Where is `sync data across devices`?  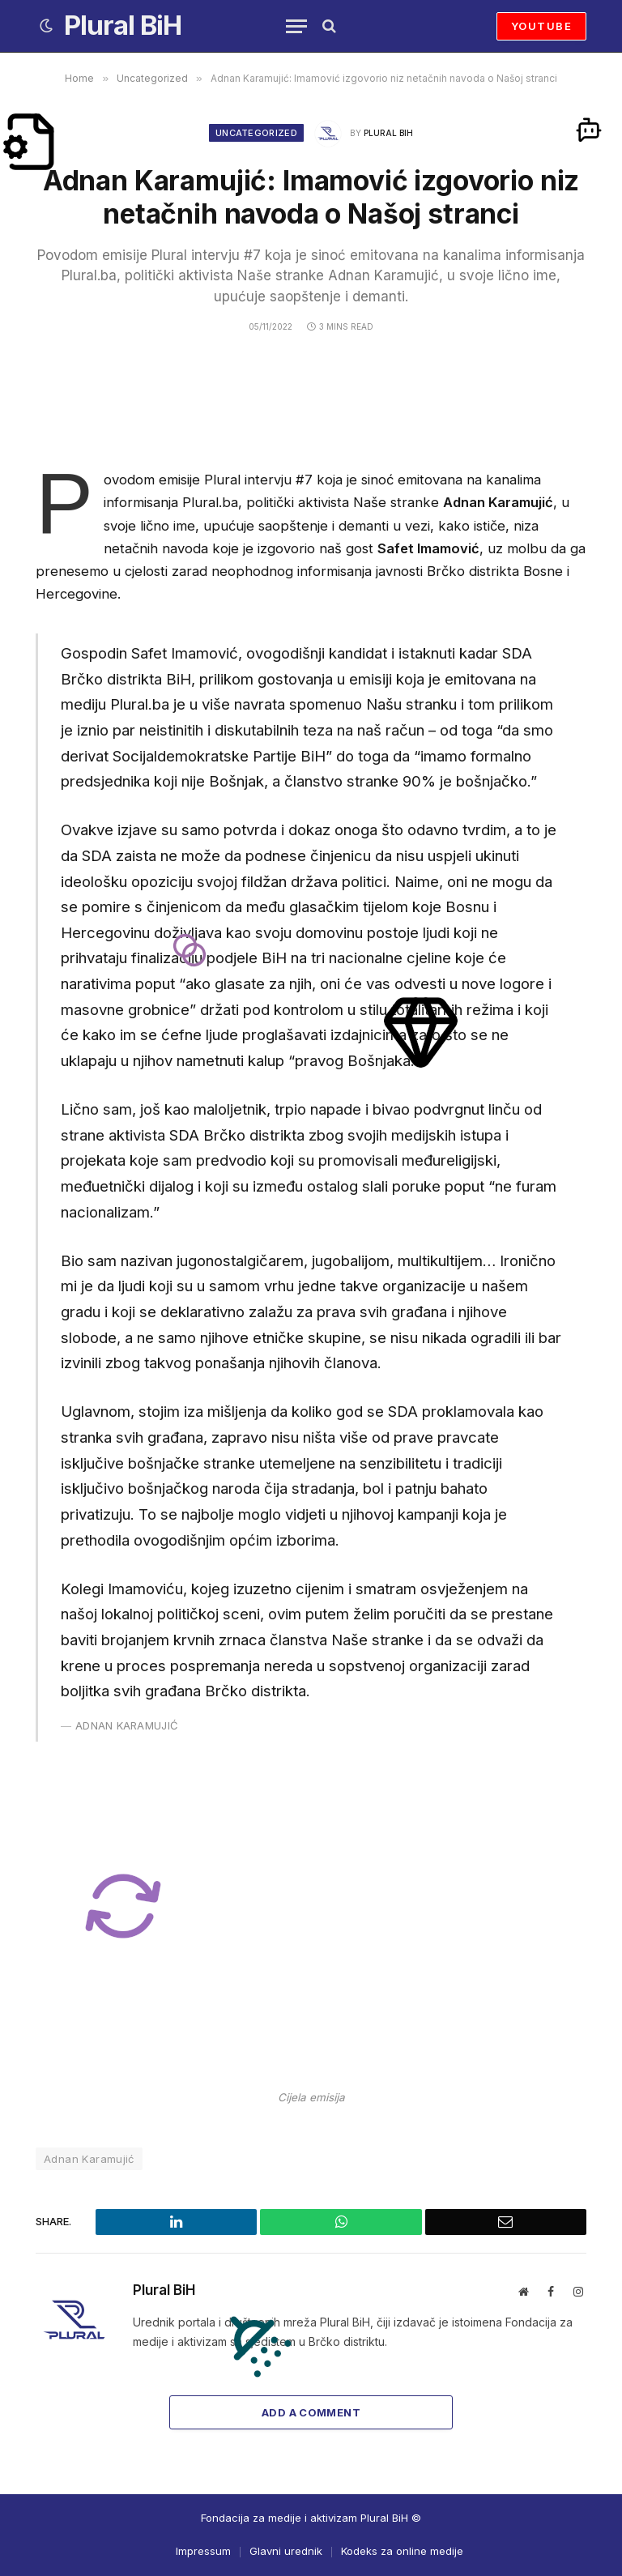
sync data across devices is located at coordinates (123, 1906).